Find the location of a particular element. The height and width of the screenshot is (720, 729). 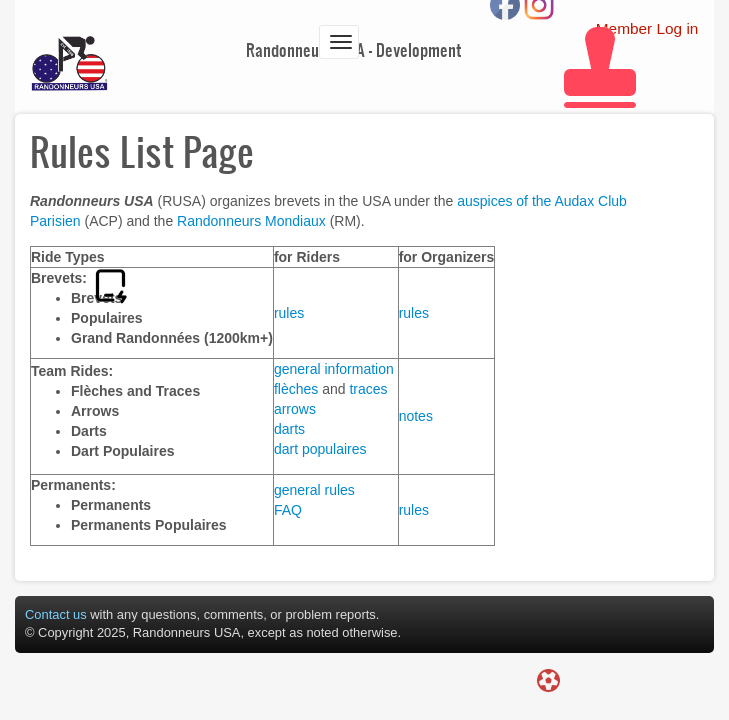

access sports or soccer-related content is located at coordinates (548, 680).